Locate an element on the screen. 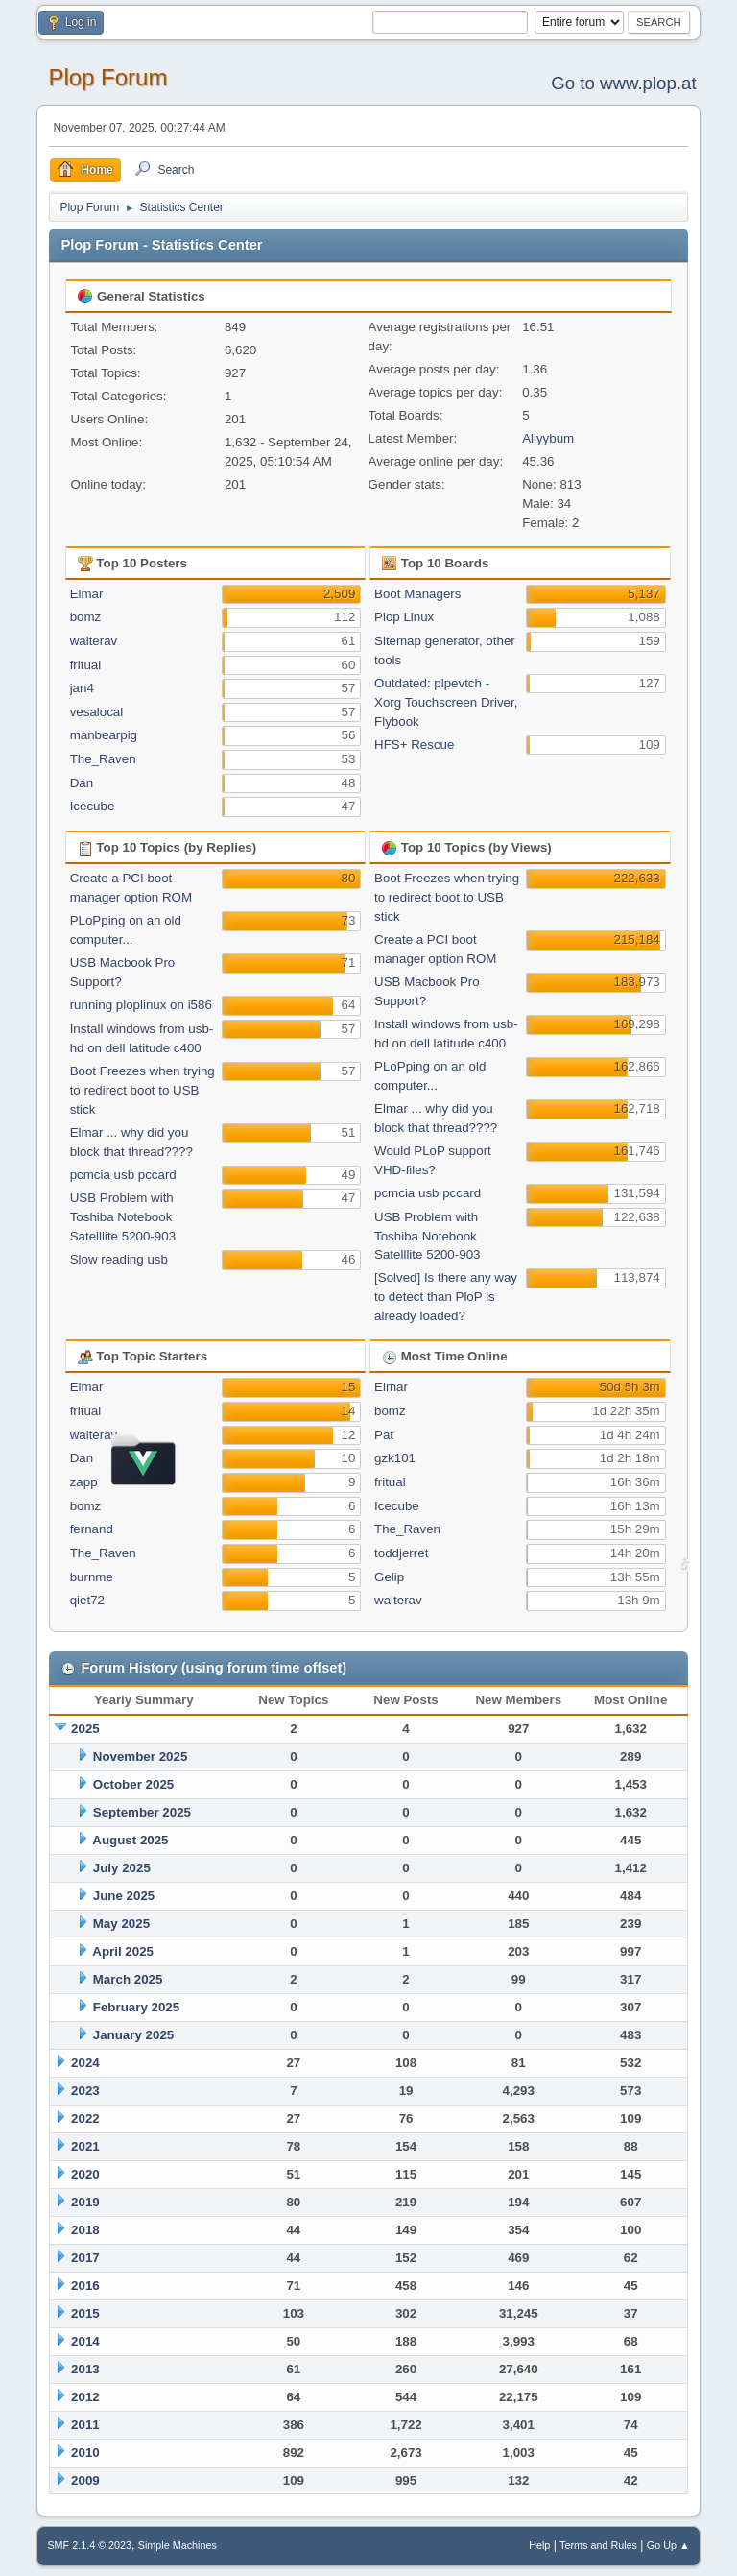  open folder containing vue.js project files is located at coordinates (143, 1461).